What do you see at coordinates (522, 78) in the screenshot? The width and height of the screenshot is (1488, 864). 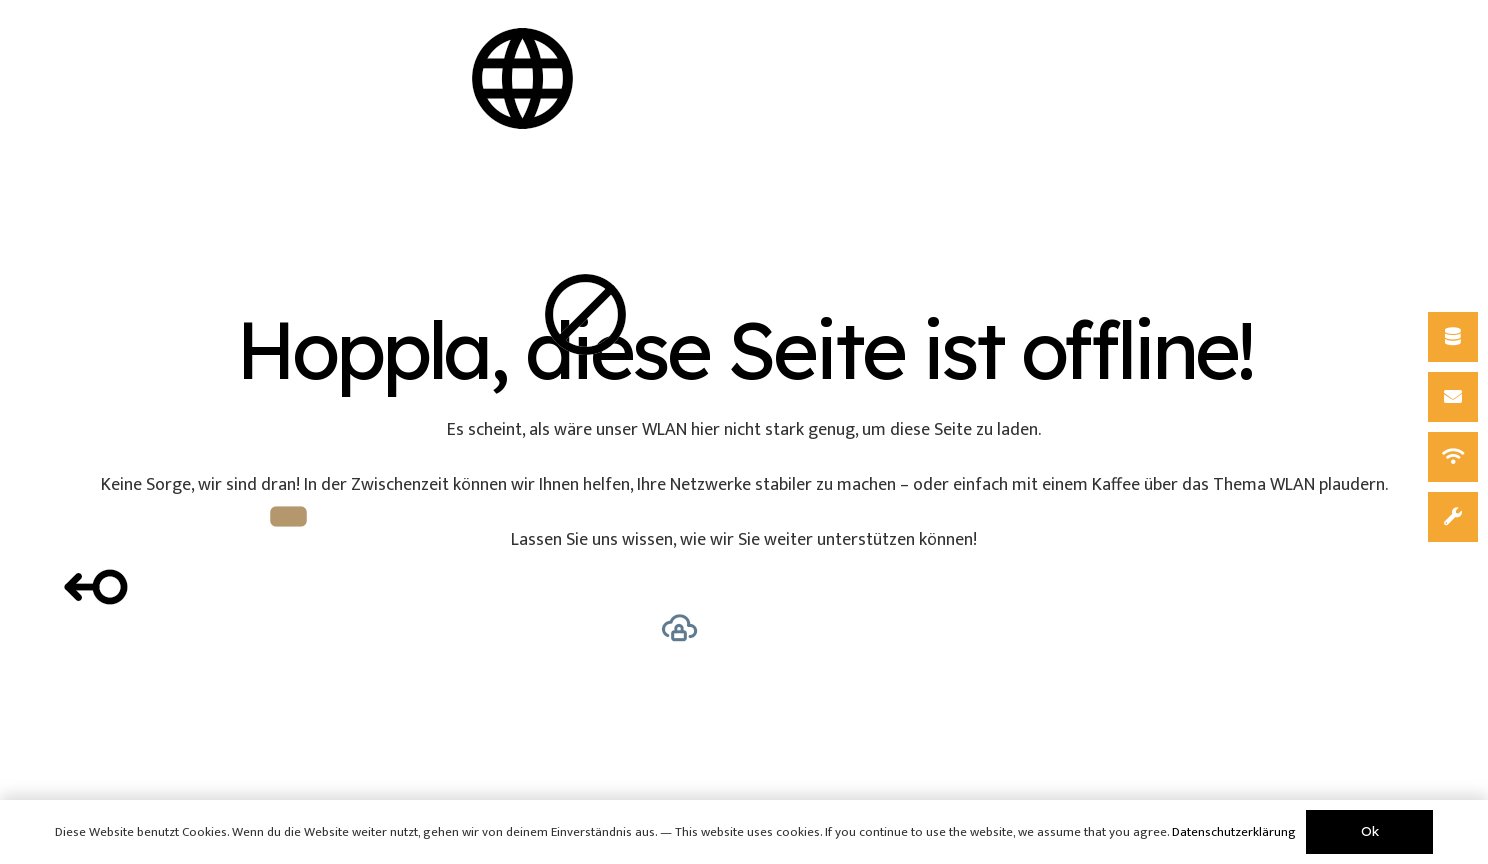 I see `switch to global or worldwide view` at bounding box center [522, 78].